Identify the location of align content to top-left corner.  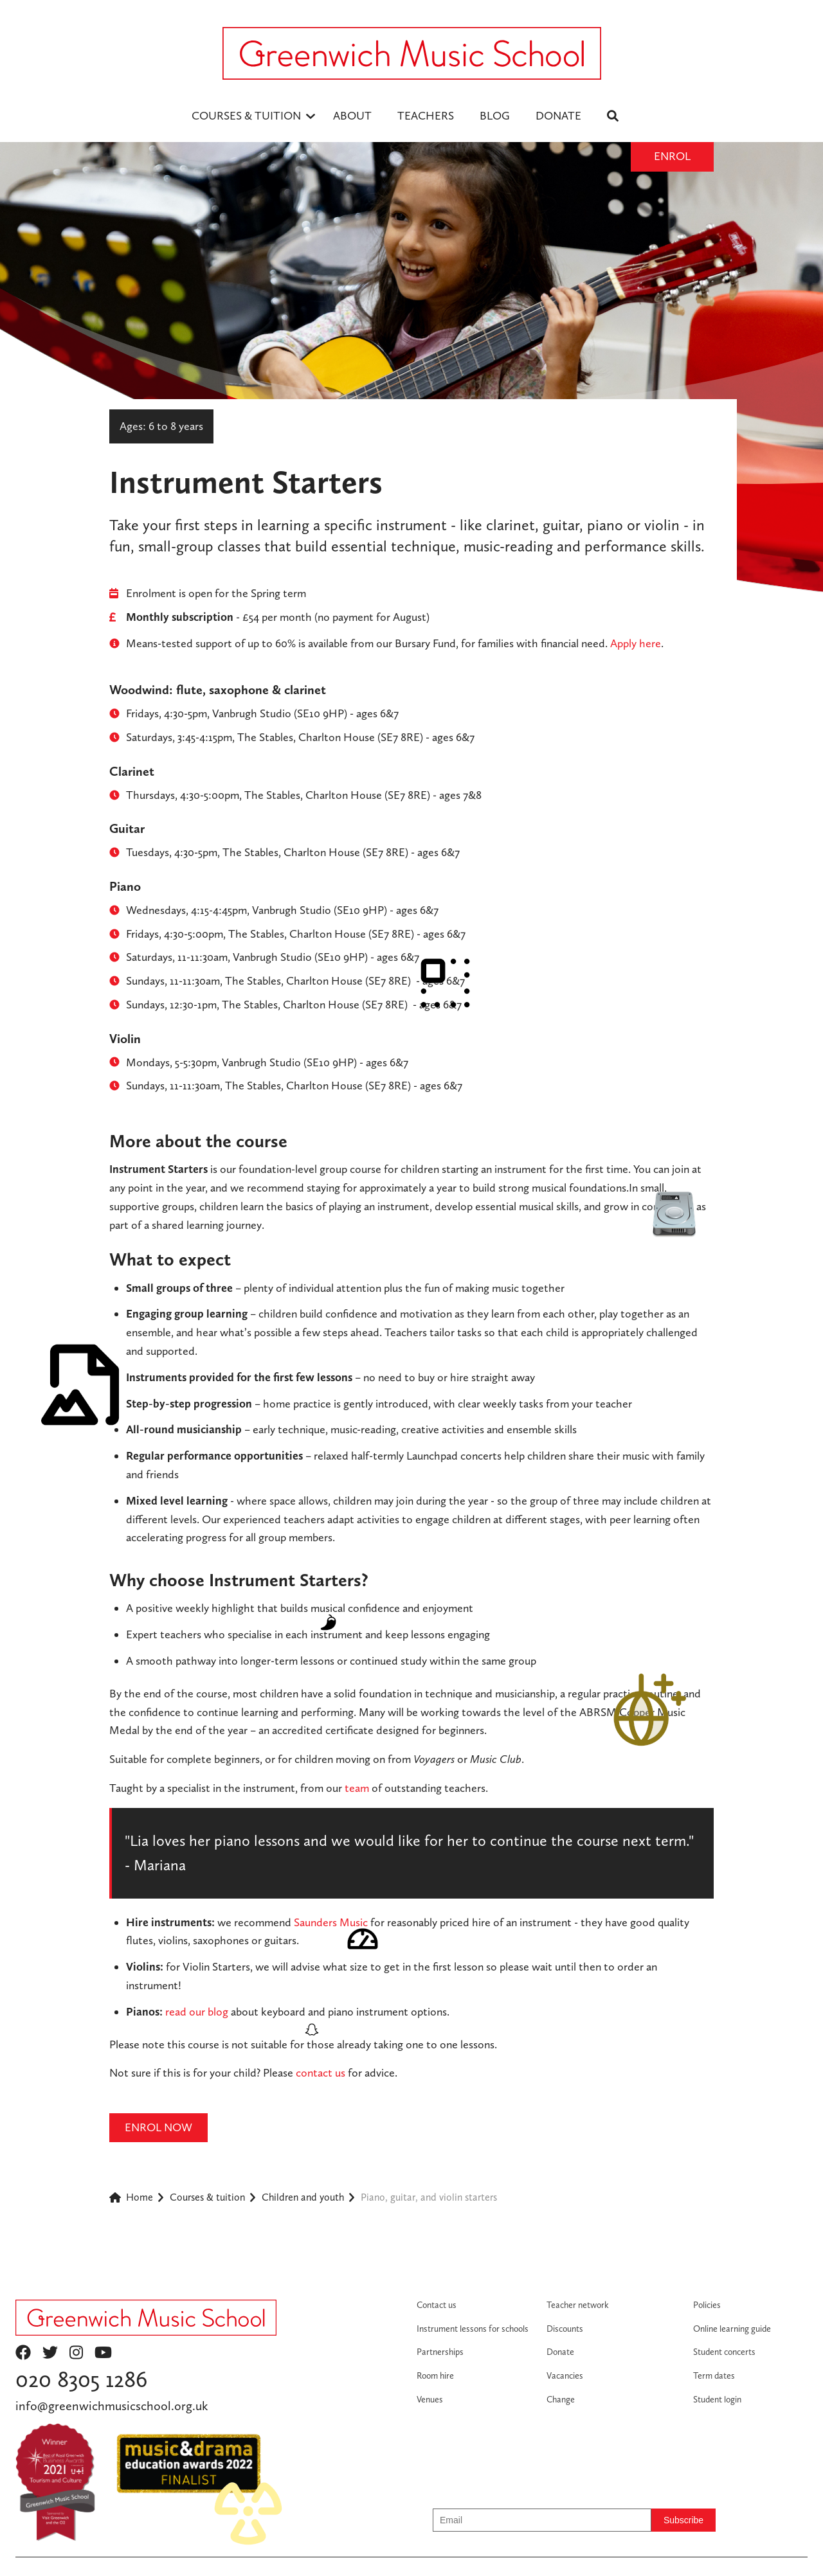
(445, 983).